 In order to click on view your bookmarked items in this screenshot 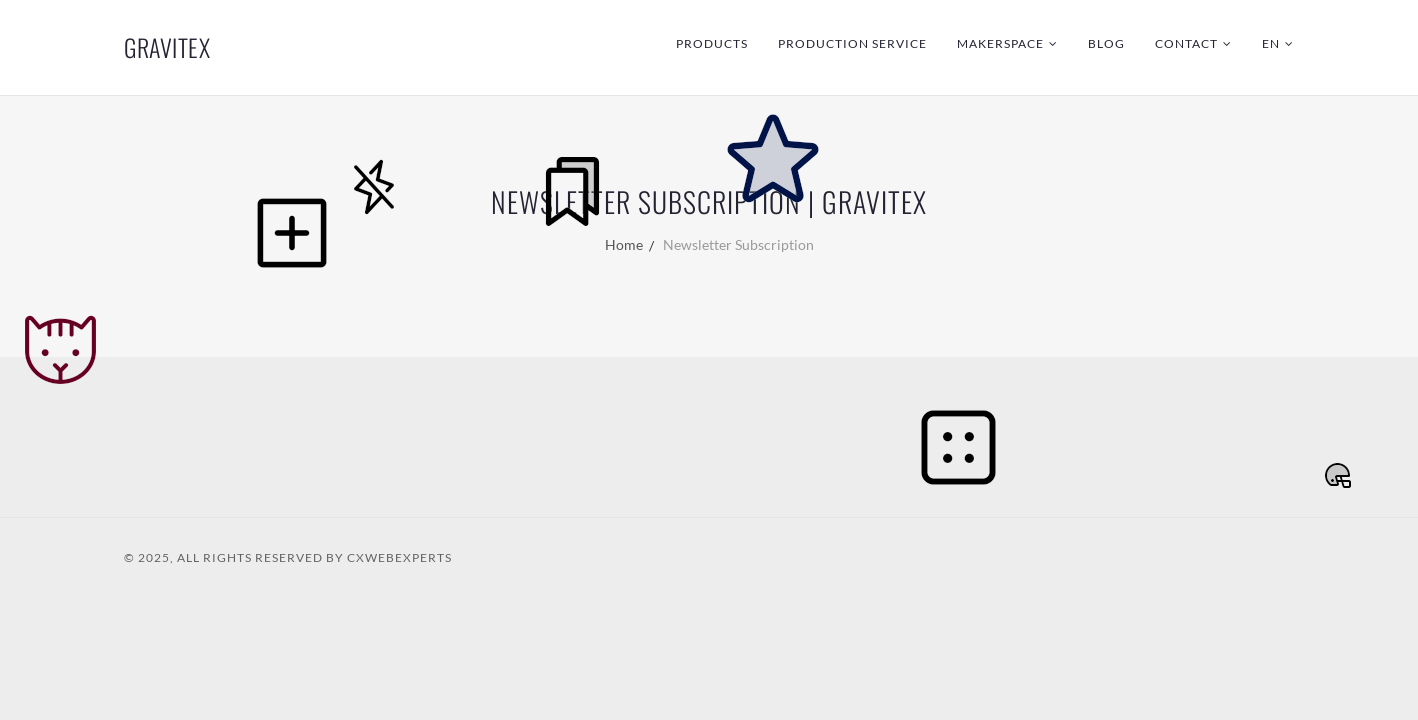, I will do `click(572, 191)`.